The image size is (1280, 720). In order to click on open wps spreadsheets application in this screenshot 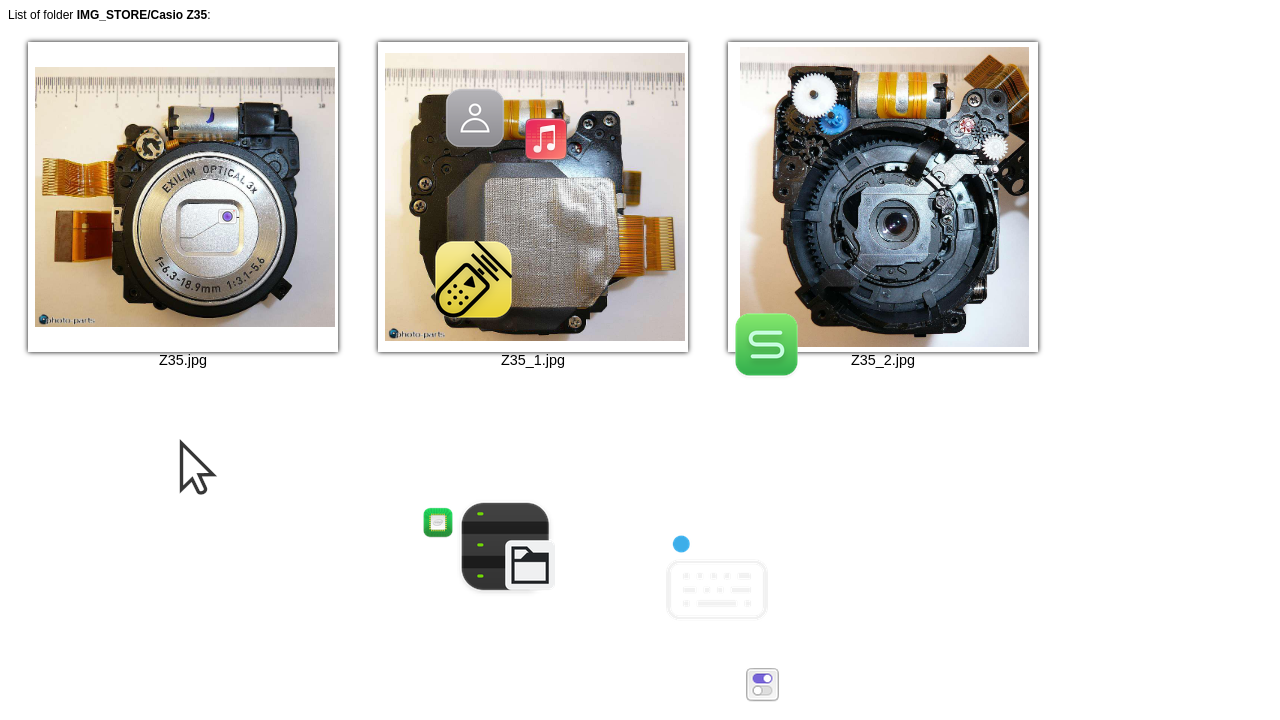, I will do `click(766, 344)`.